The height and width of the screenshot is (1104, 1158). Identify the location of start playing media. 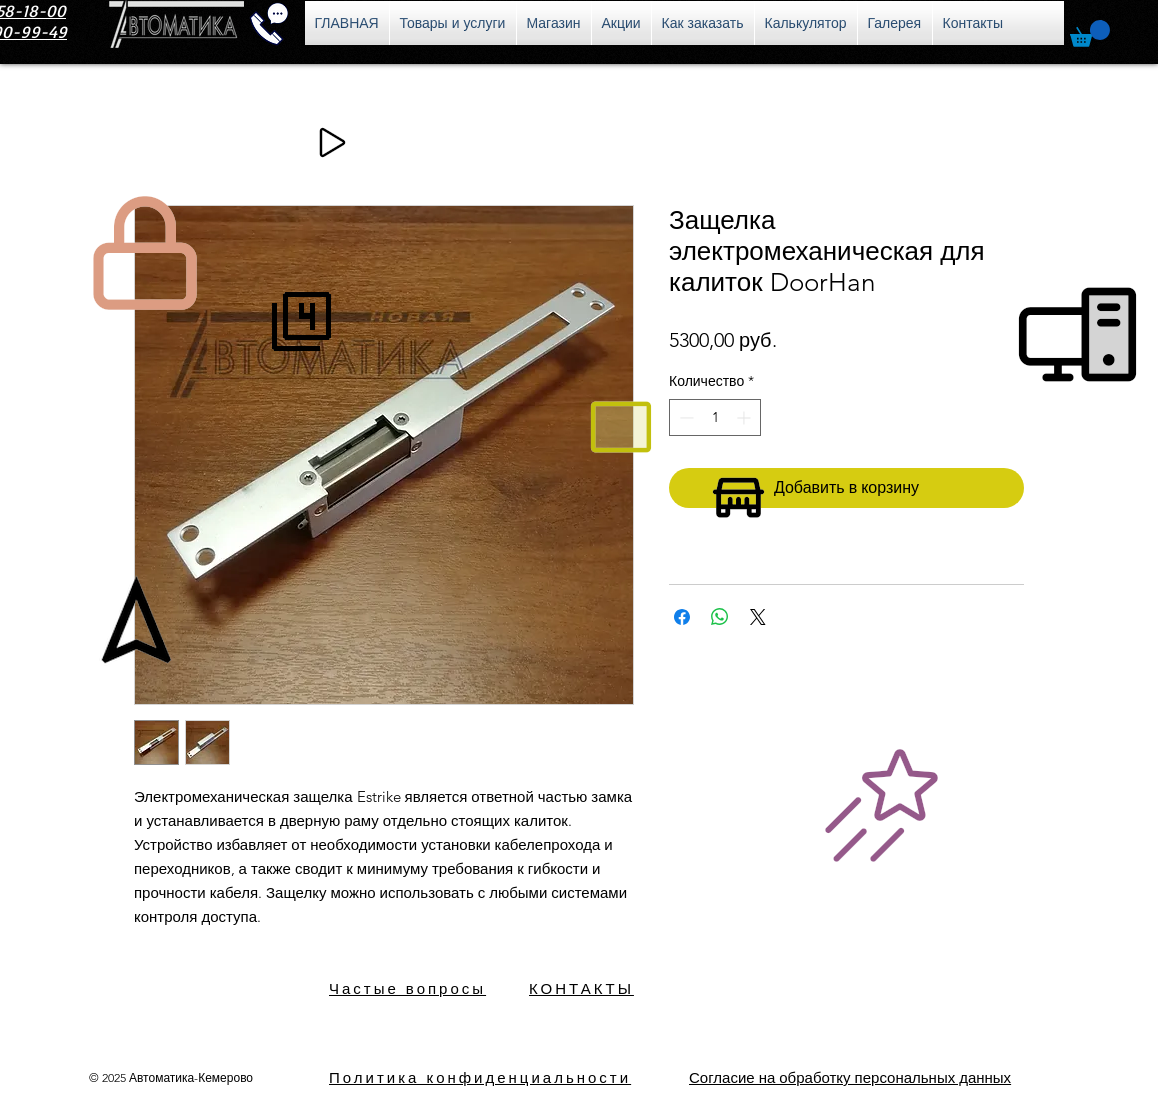
(332, 142).